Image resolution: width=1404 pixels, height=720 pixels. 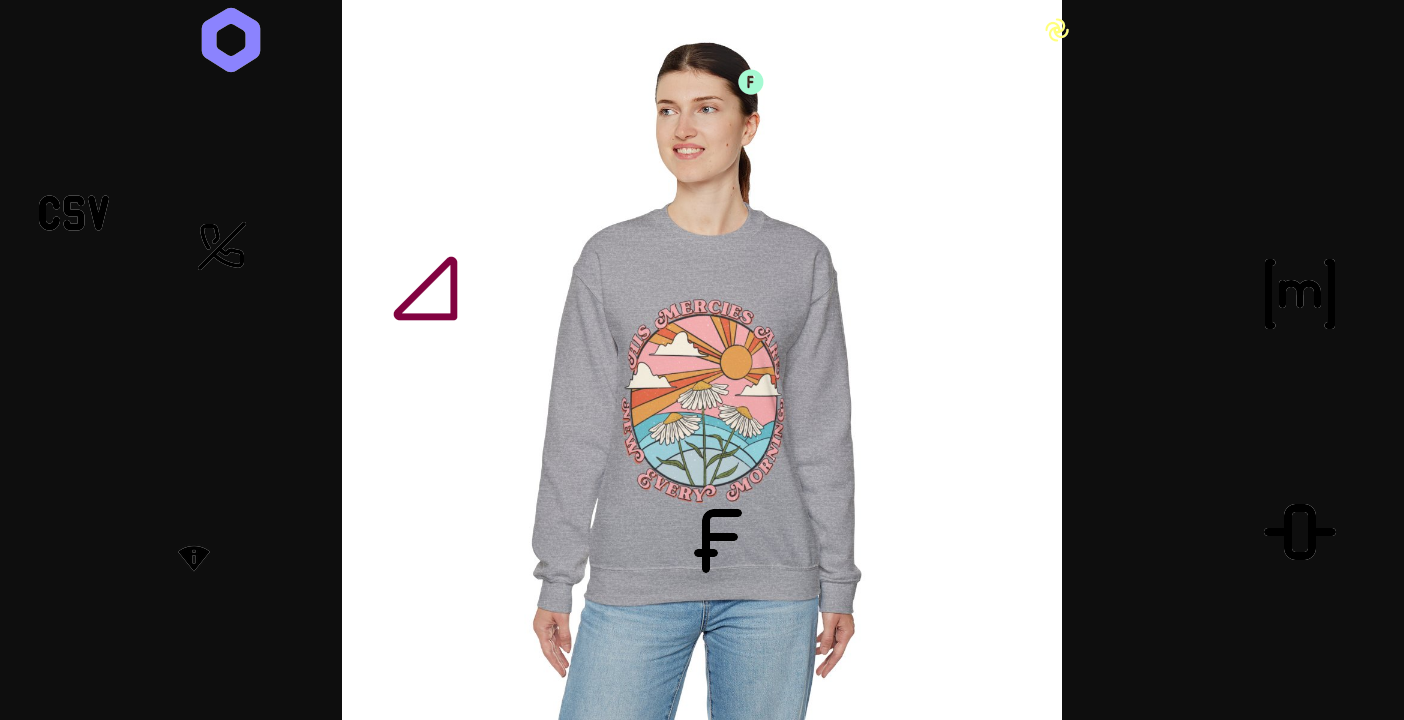 What do you see at coordinates (194, 558) in the screenshot?
I see `view wifi network information` at bounding box center [194, 558].